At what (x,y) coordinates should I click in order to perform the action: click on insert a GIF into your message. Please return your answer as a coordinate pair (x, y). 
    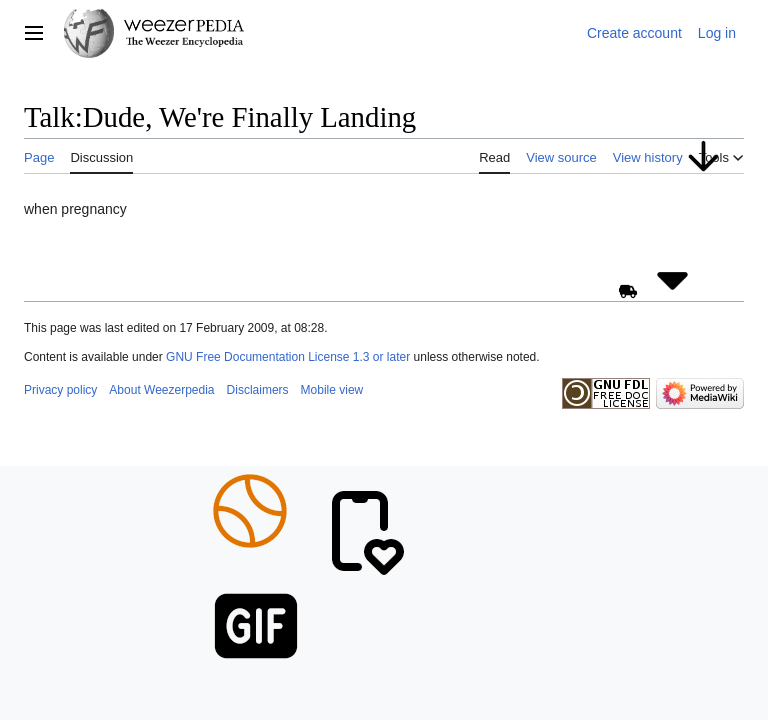
    Looking at the image, I should click on (256, 626).